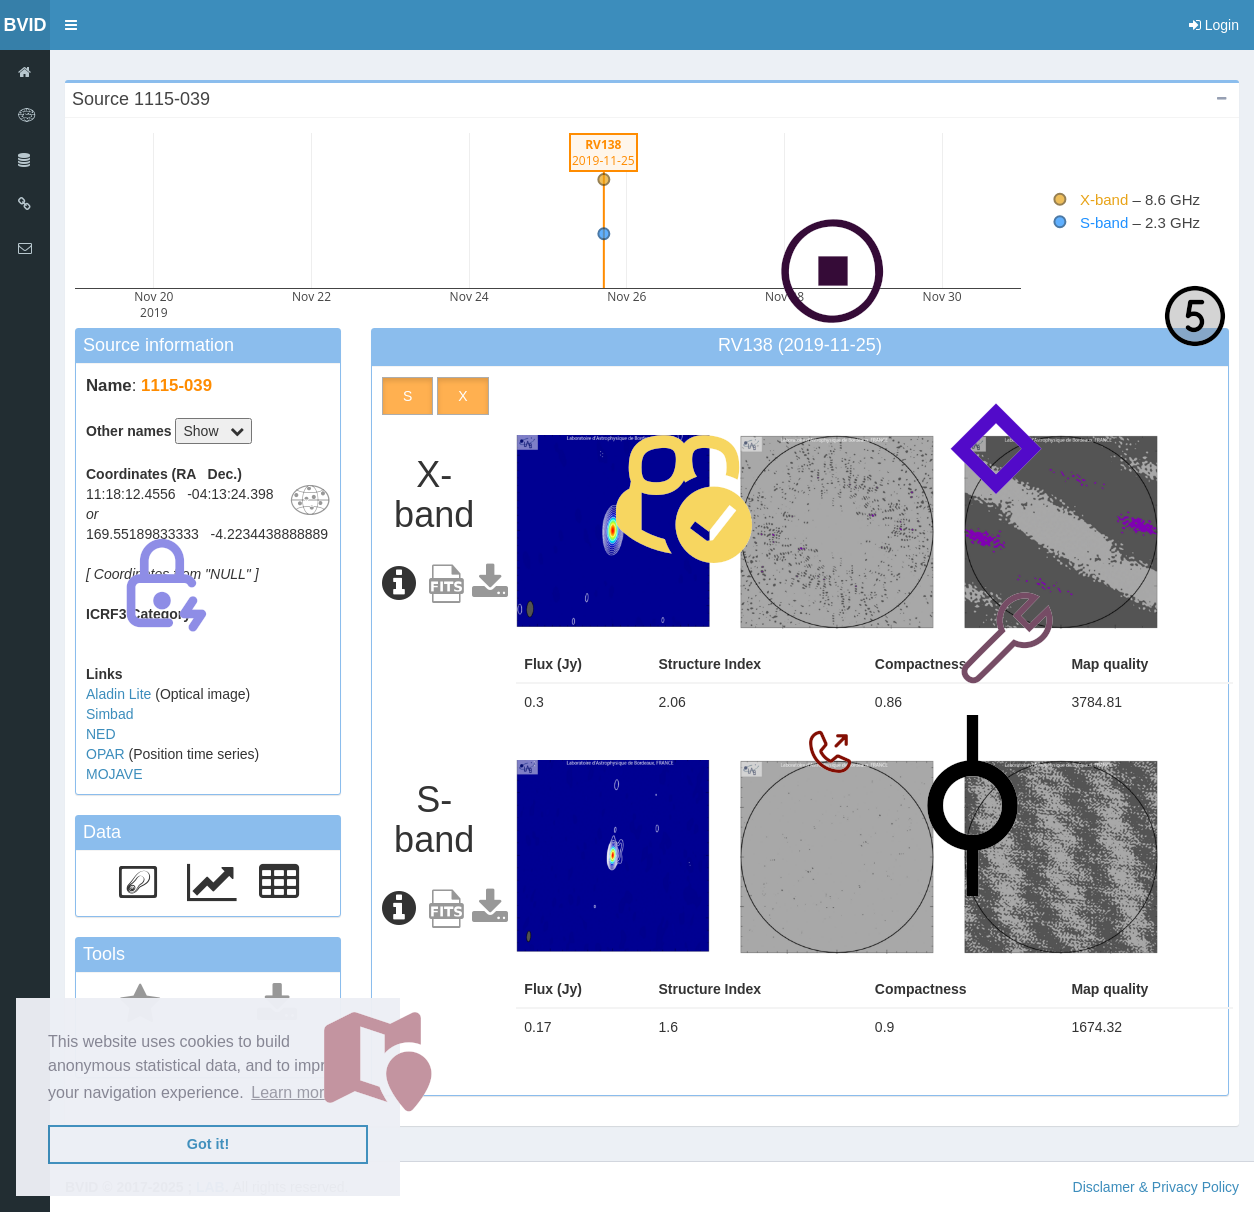 Image resolution: width=1254 pixels, height=1212 pixels. What do you see at coordinates (162, 583) in the screenshot?
I see `indicates encrypted or secure connection` at bounding box center [162, 583].